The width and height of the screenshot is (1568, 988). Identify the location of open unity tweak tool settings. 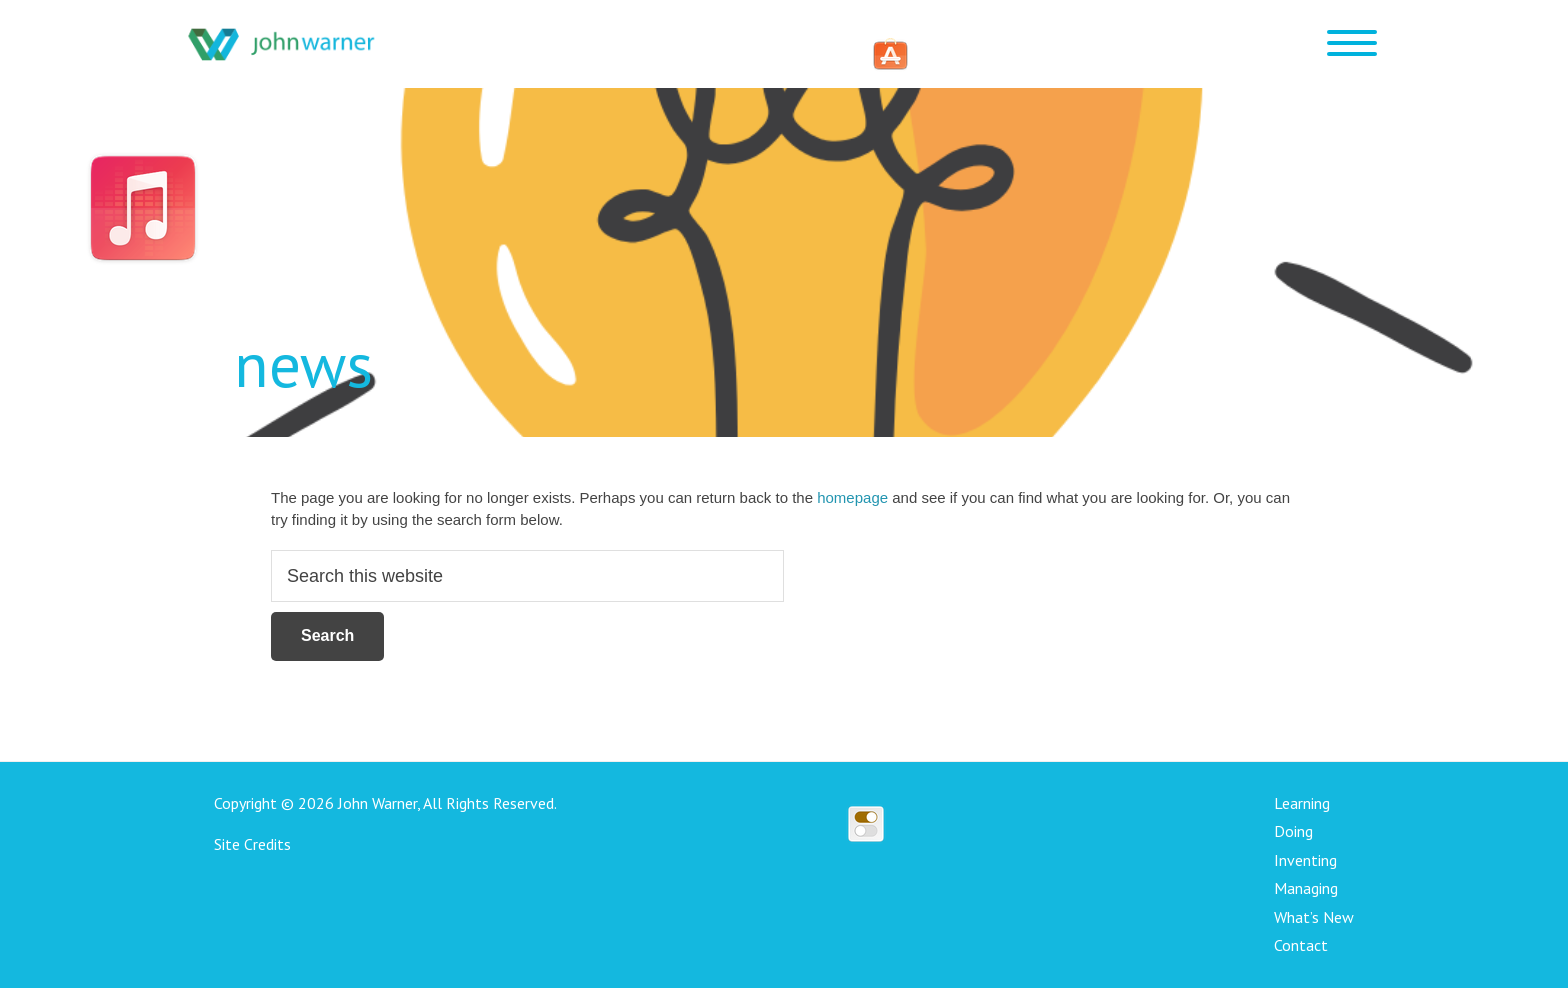
(866, 824).